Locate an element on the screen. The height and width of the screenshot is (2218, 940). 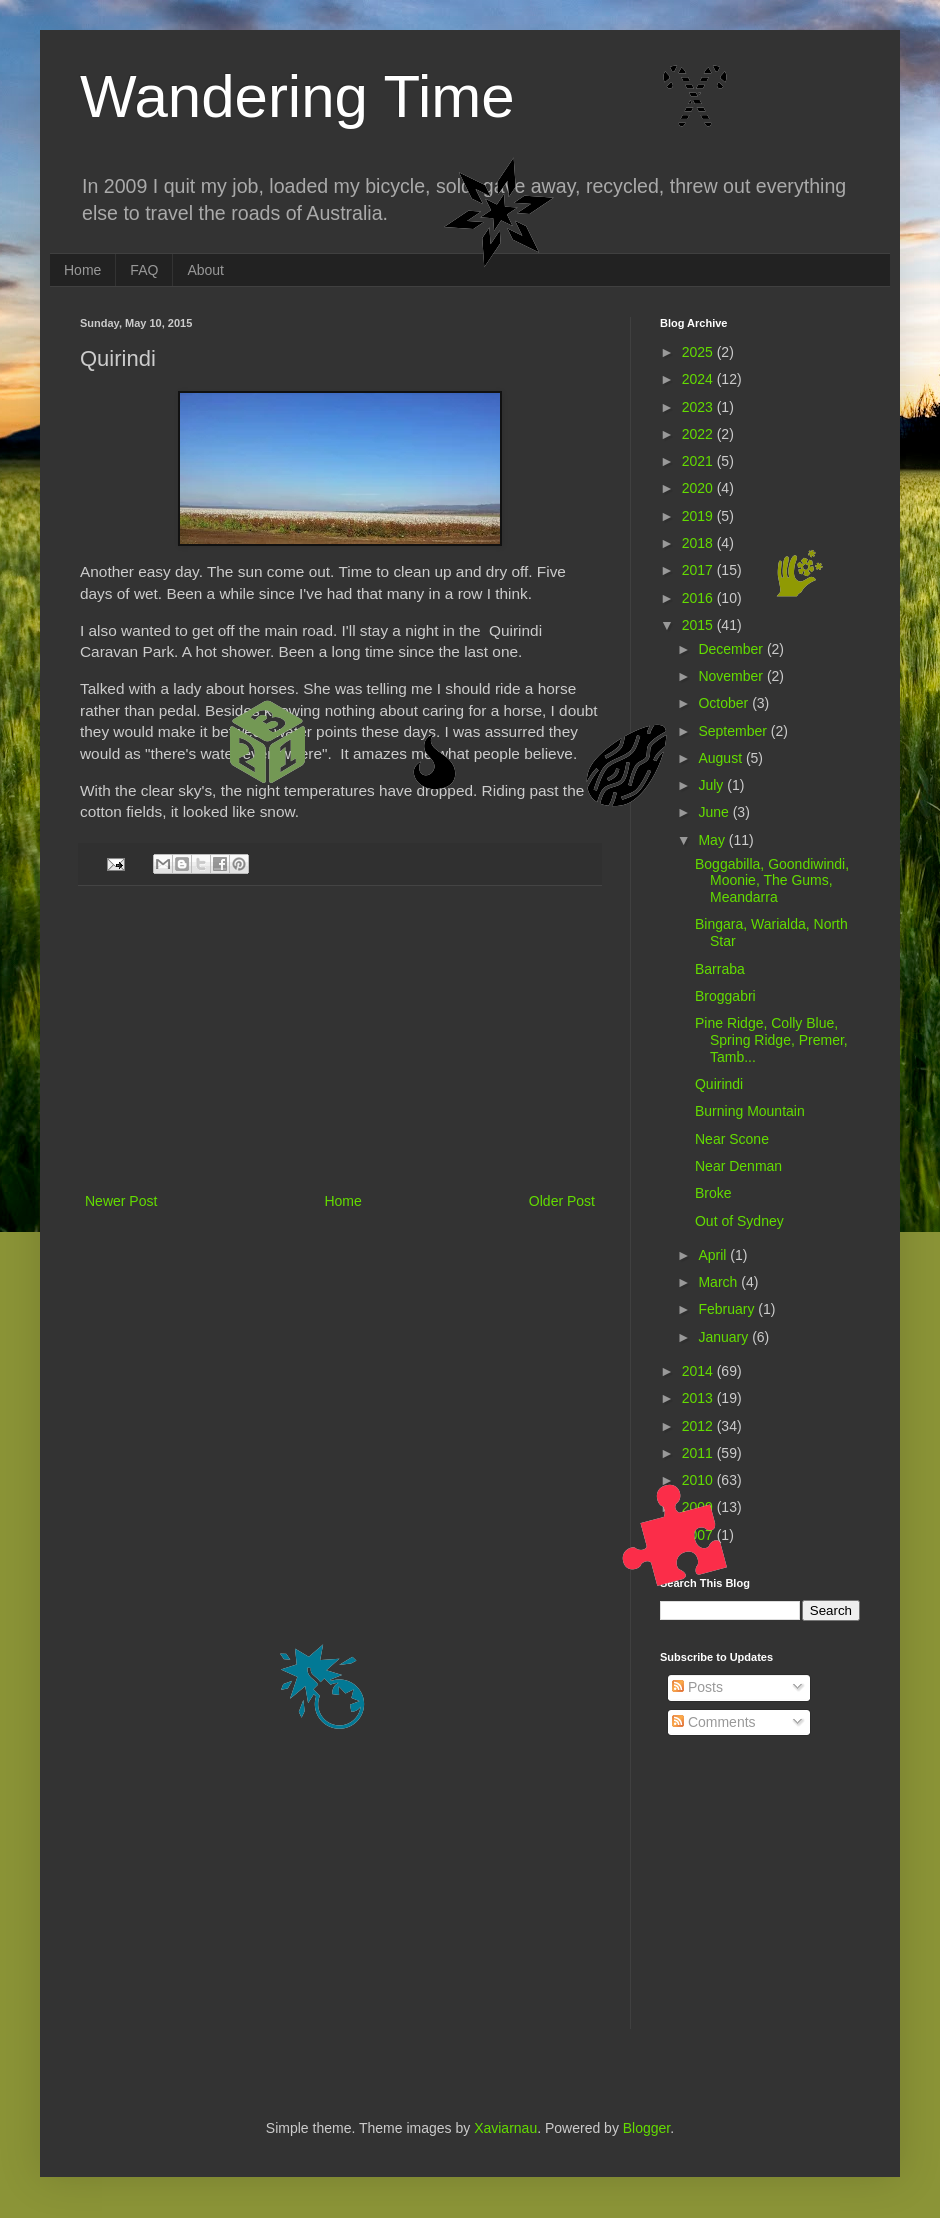
indicates hot or trending content is located at coordinates (434, 761).